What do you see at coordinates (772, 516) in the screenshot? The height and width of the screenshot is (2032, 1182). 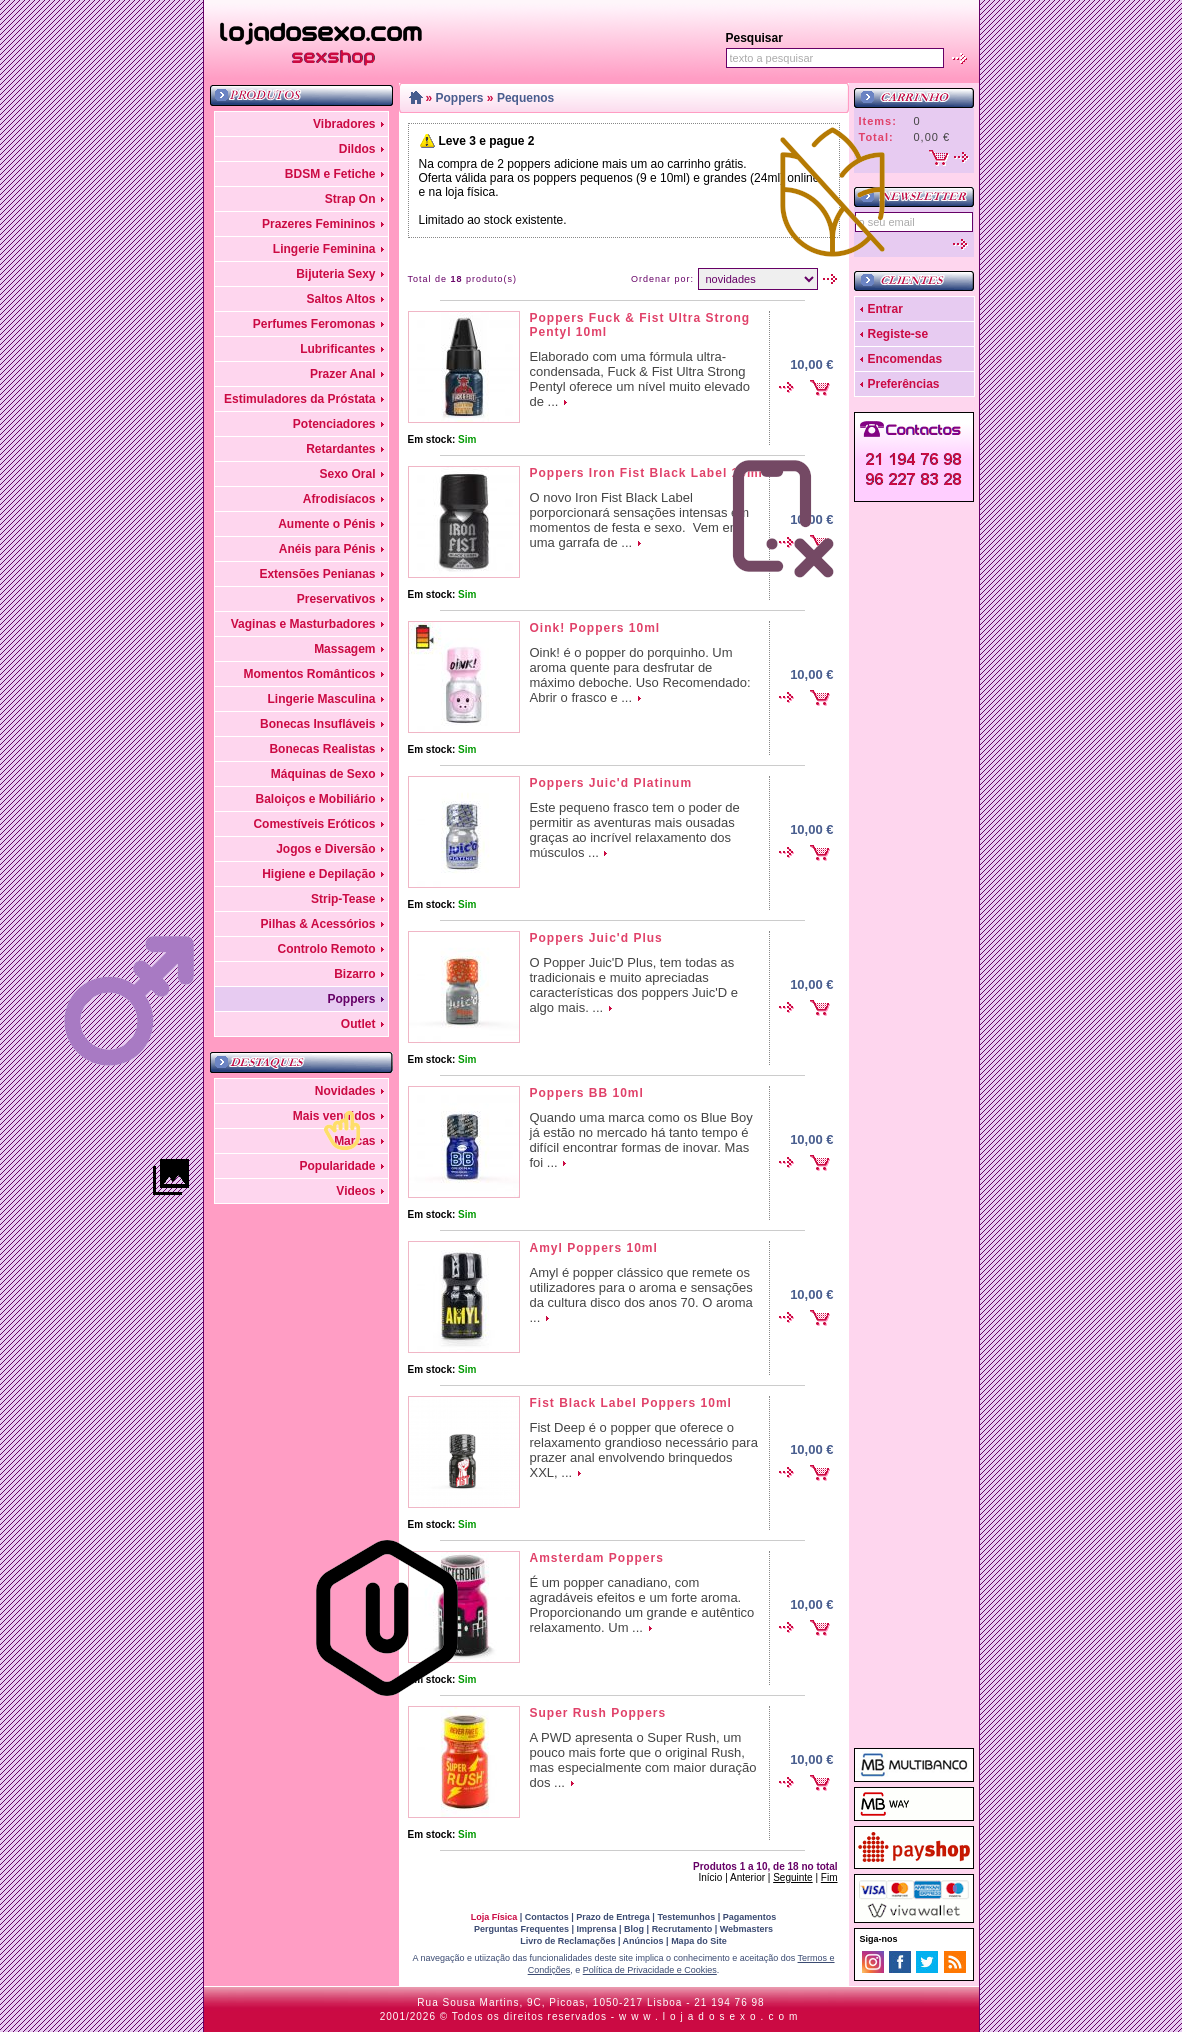 I see `disconnect mobile device` at bounding box center [772, 516].